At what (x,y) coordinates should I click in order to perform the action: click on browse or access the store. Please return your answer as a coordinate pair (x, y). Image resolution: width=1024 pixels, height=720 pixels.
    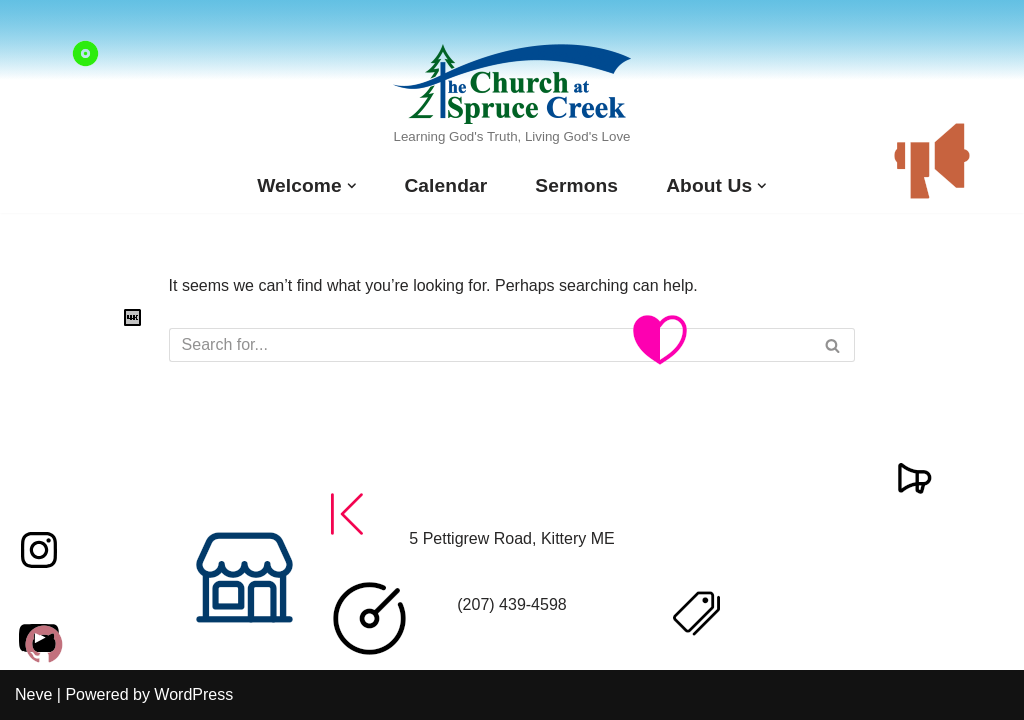
    Looking at the image, I should click on (244, 577).